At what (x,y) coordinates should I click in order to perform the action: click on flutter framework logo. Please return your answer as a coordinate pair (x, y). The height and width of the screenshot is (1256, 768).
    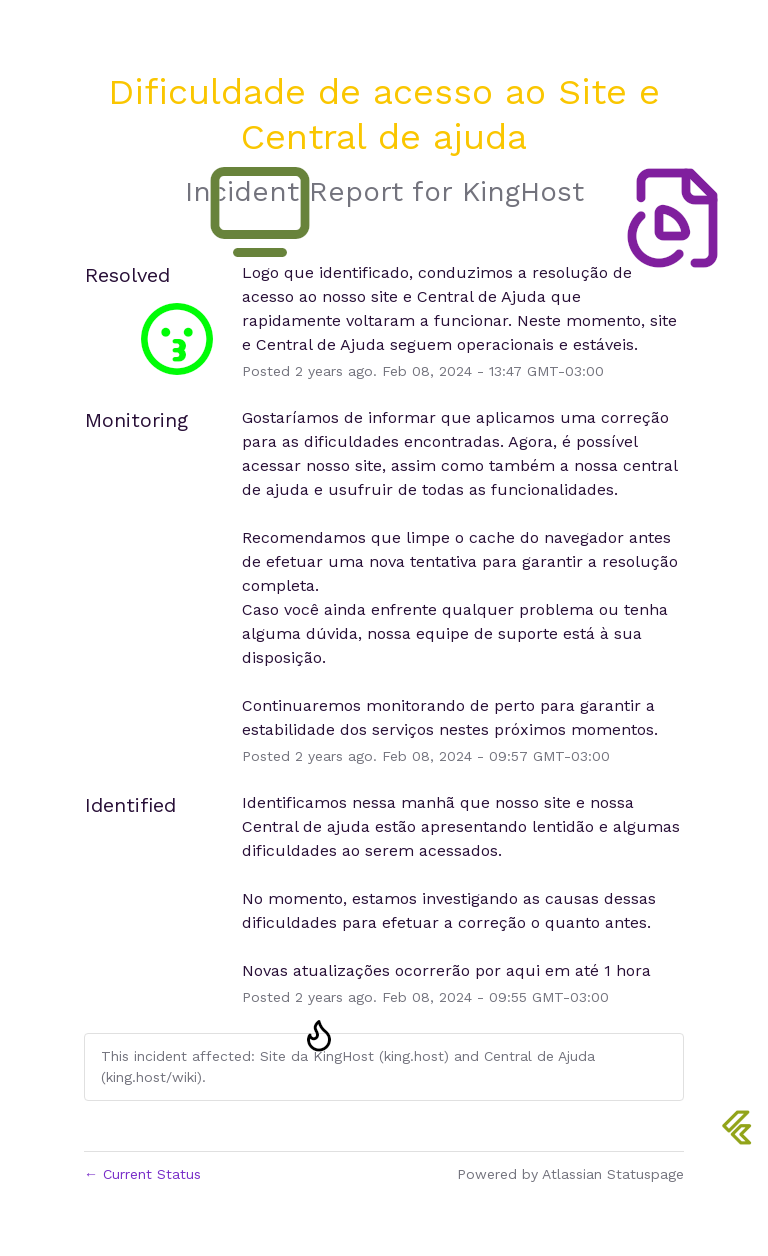
    Looking at the image, I should click on (737, 1127).